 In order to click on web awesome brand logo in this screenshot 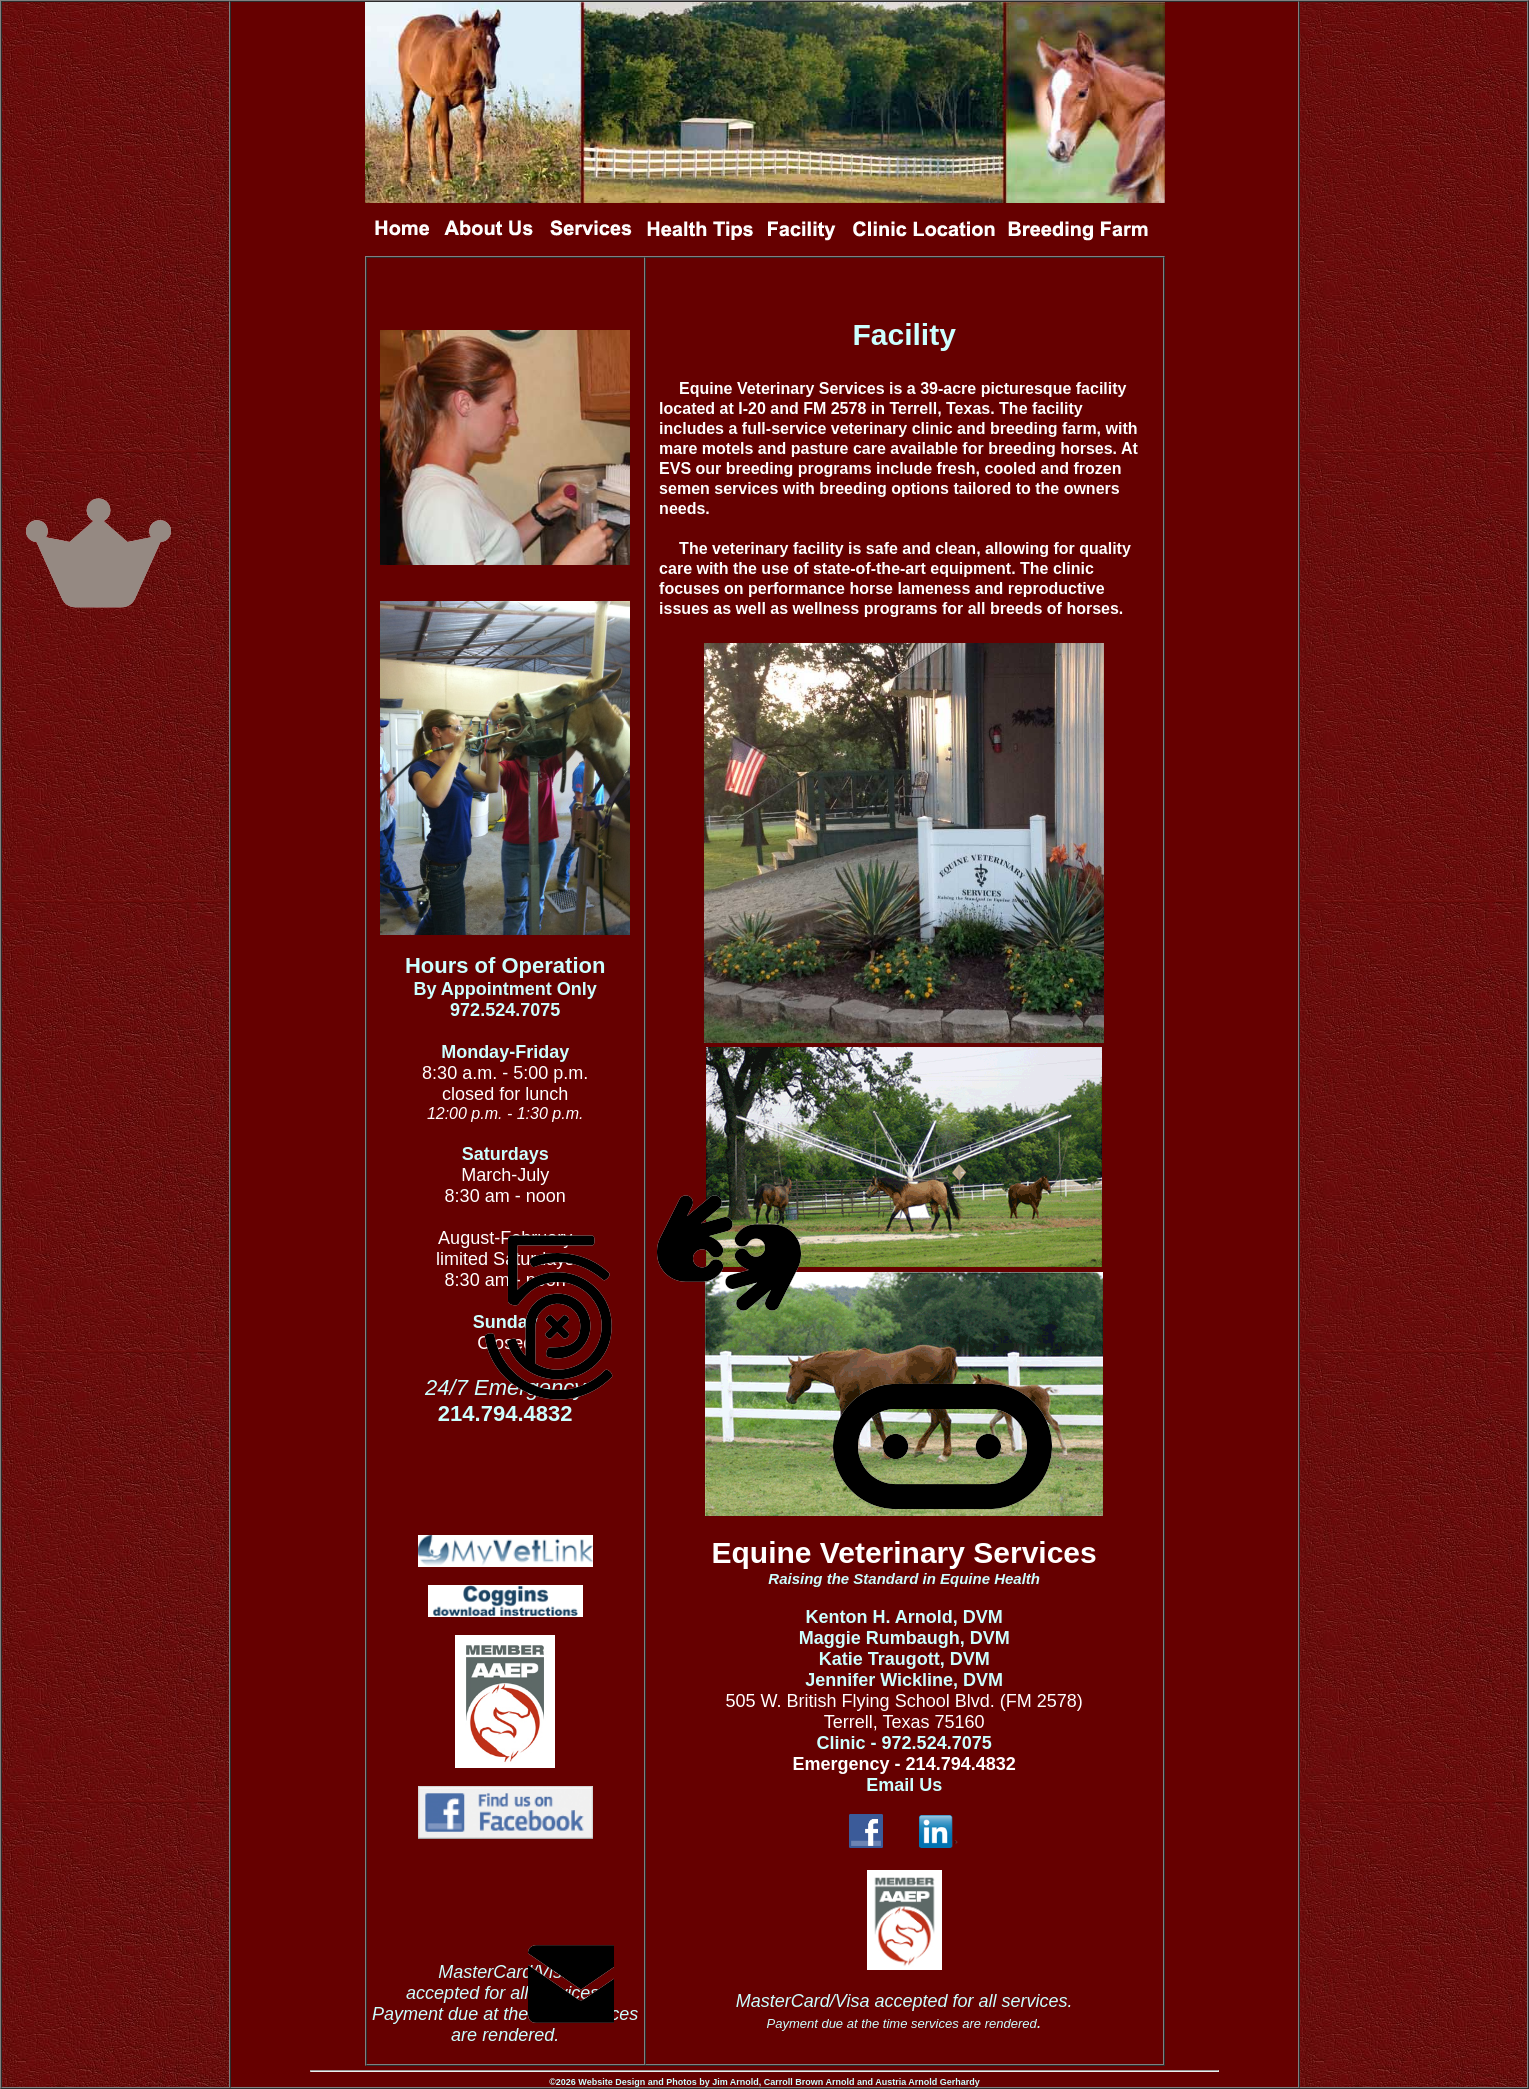, I will do `click(98, 556)`.